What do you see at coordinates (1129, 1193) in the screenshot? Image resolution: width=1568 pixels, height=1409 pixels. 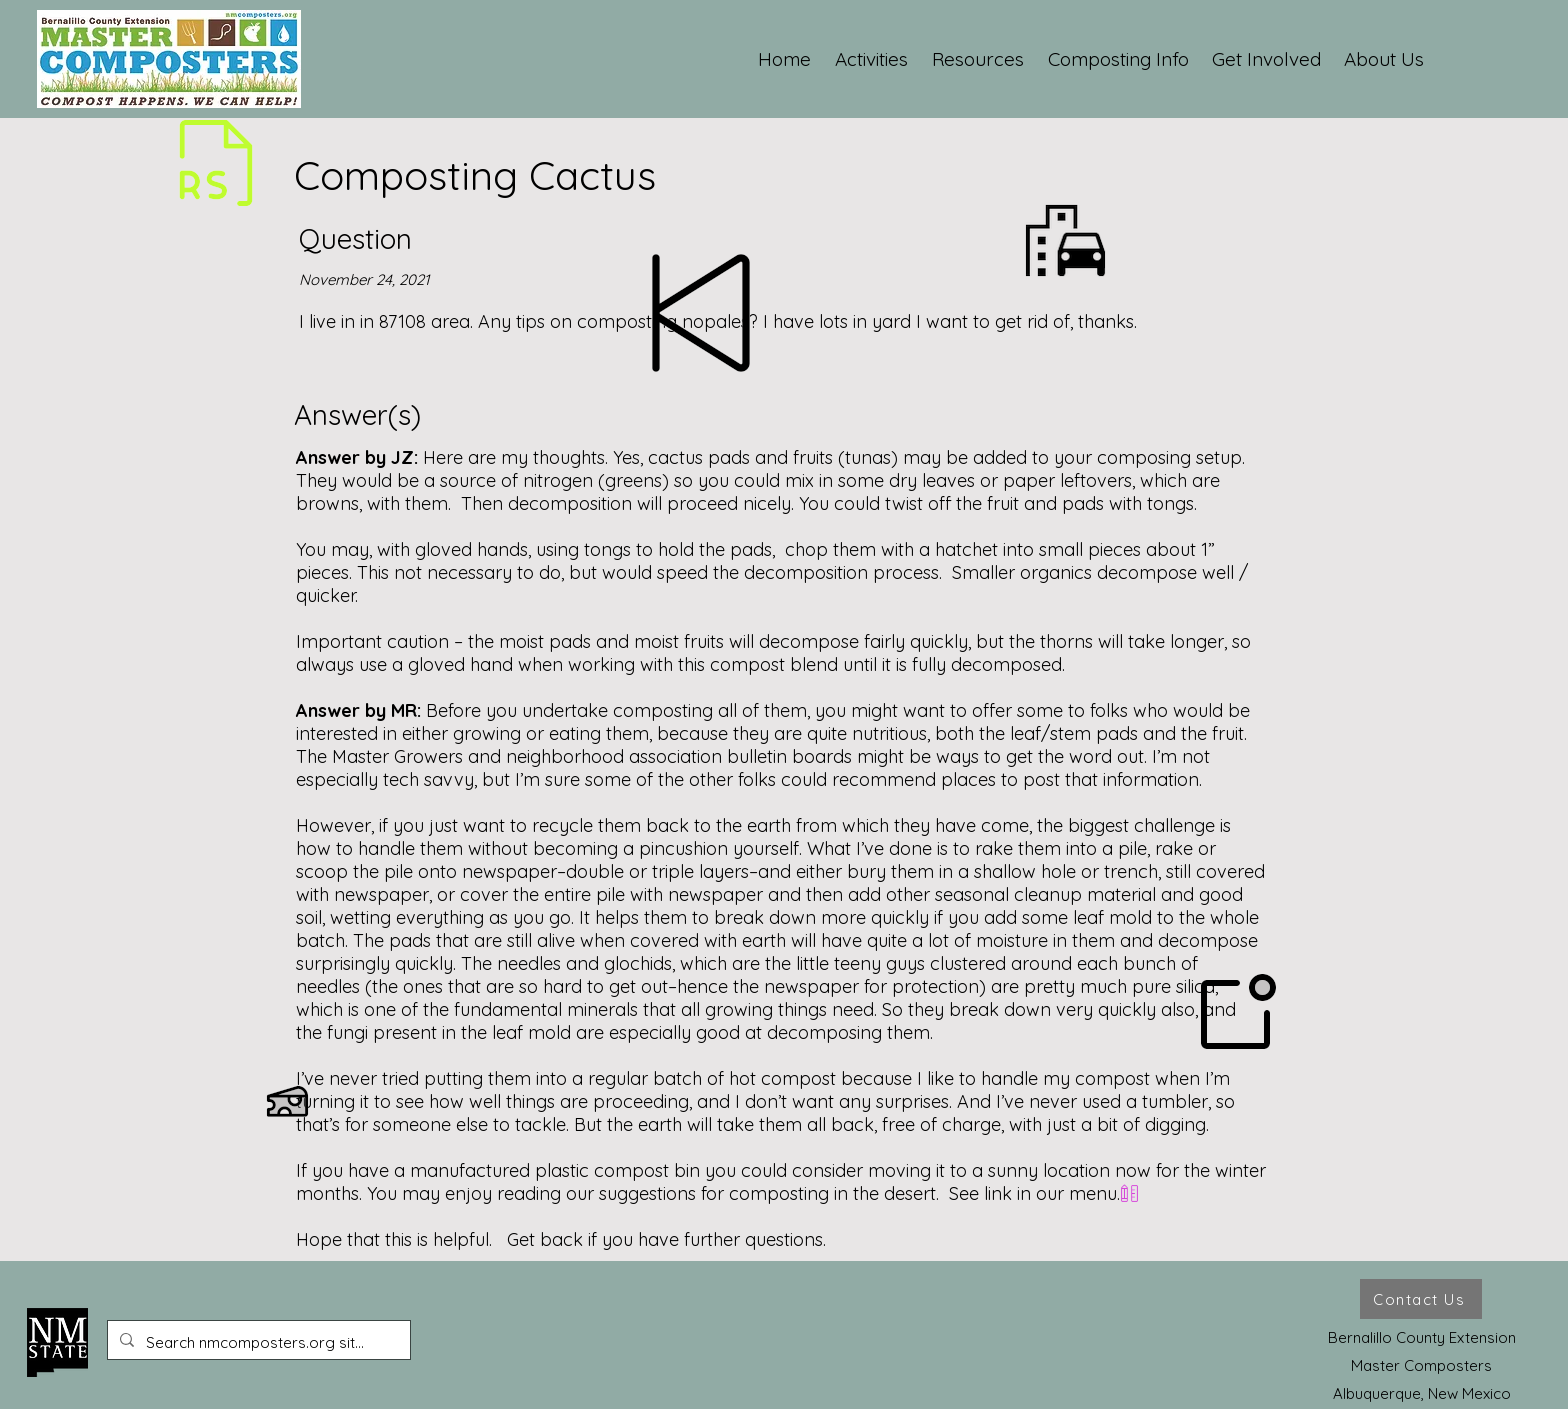 I see `access design or editing tools` at bounding box center [1129, 1193].